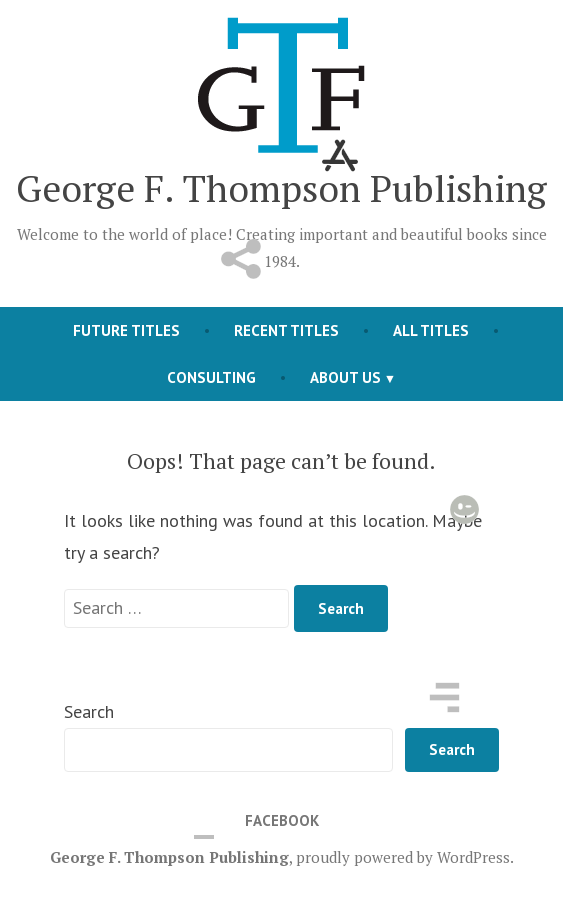  I want to click on open the app store, so click(340, 155).